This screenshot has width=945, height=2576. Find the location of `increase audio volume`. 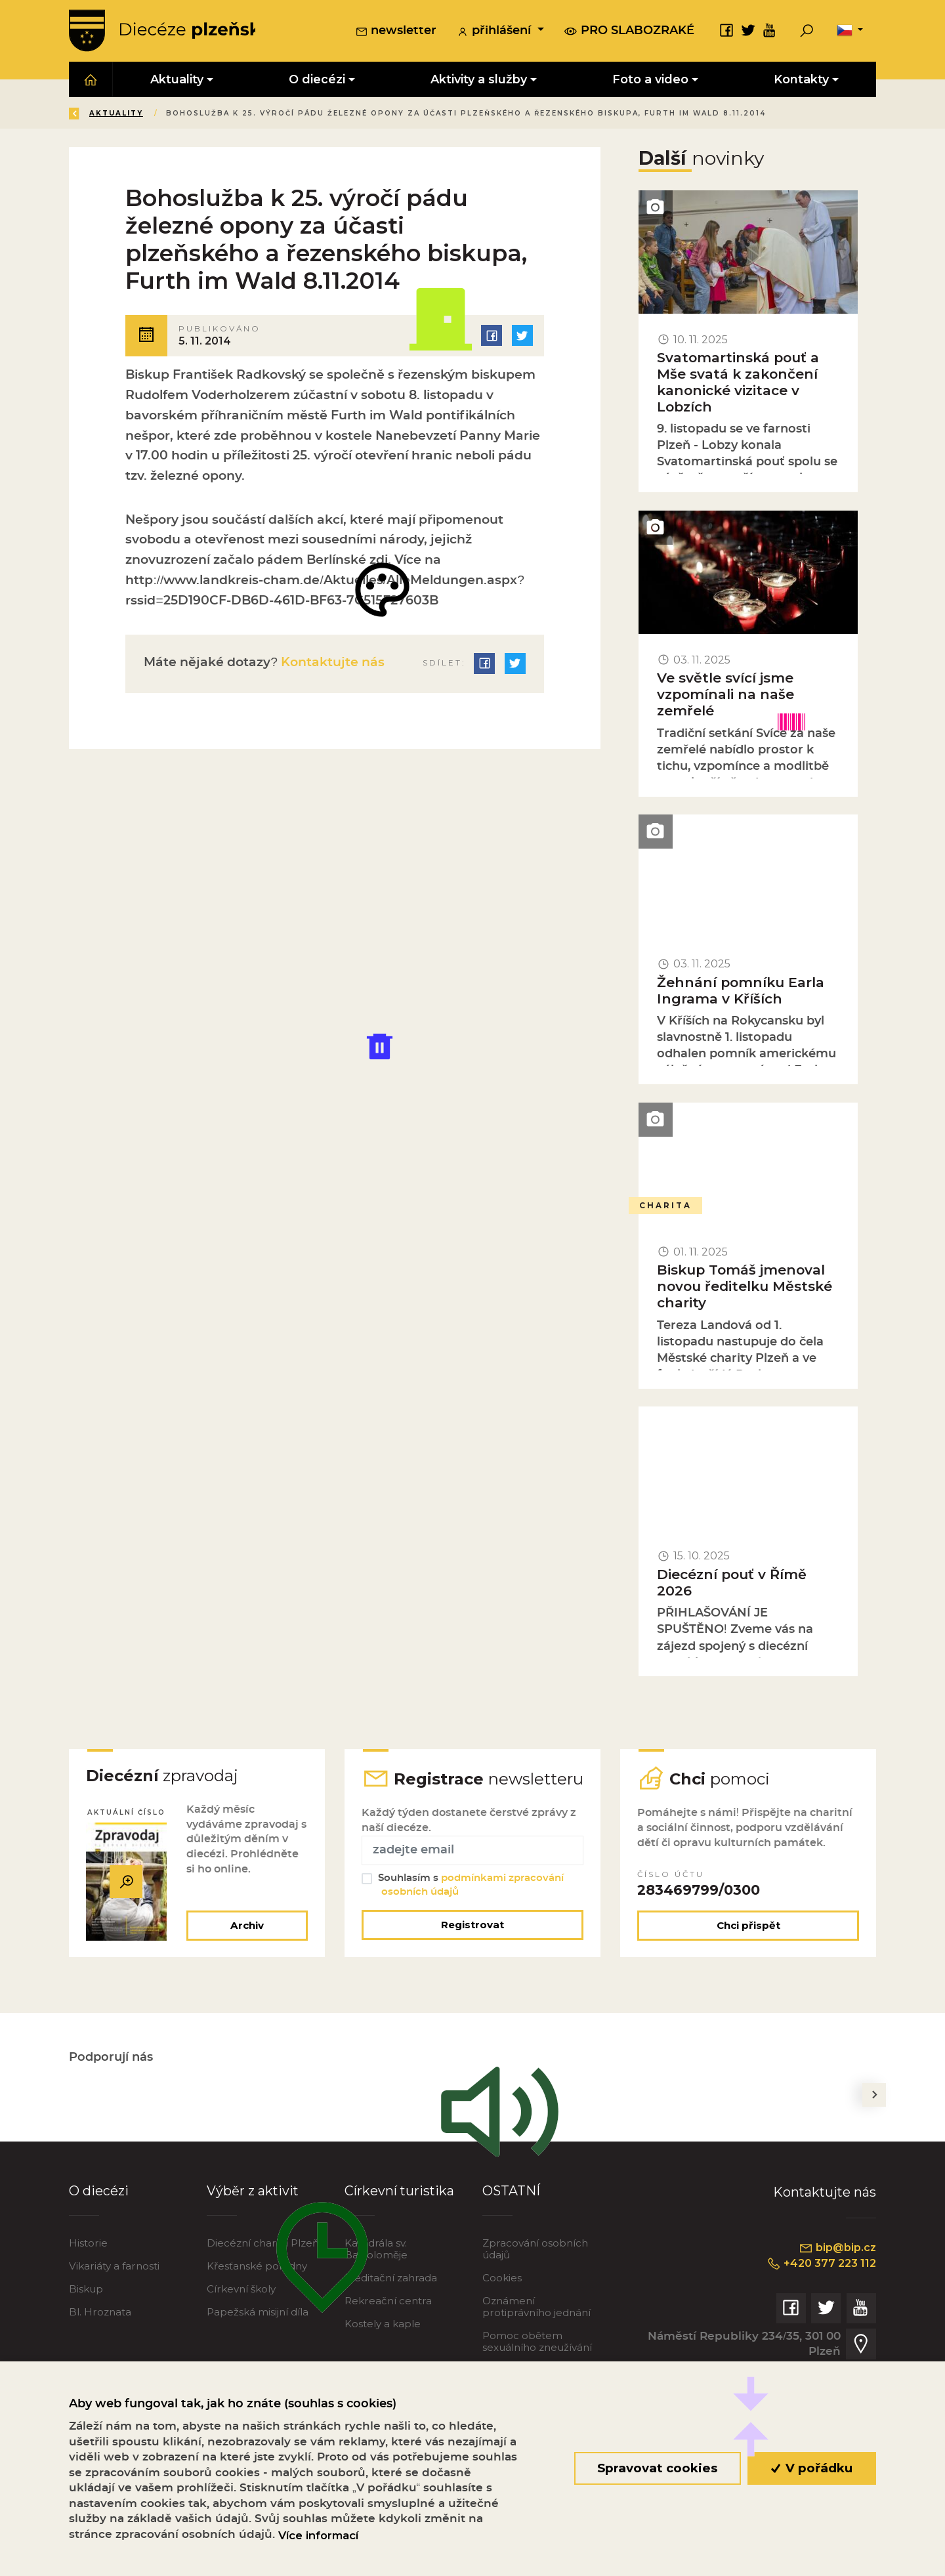

increase audio volume is located at coordinates (499, 2111).